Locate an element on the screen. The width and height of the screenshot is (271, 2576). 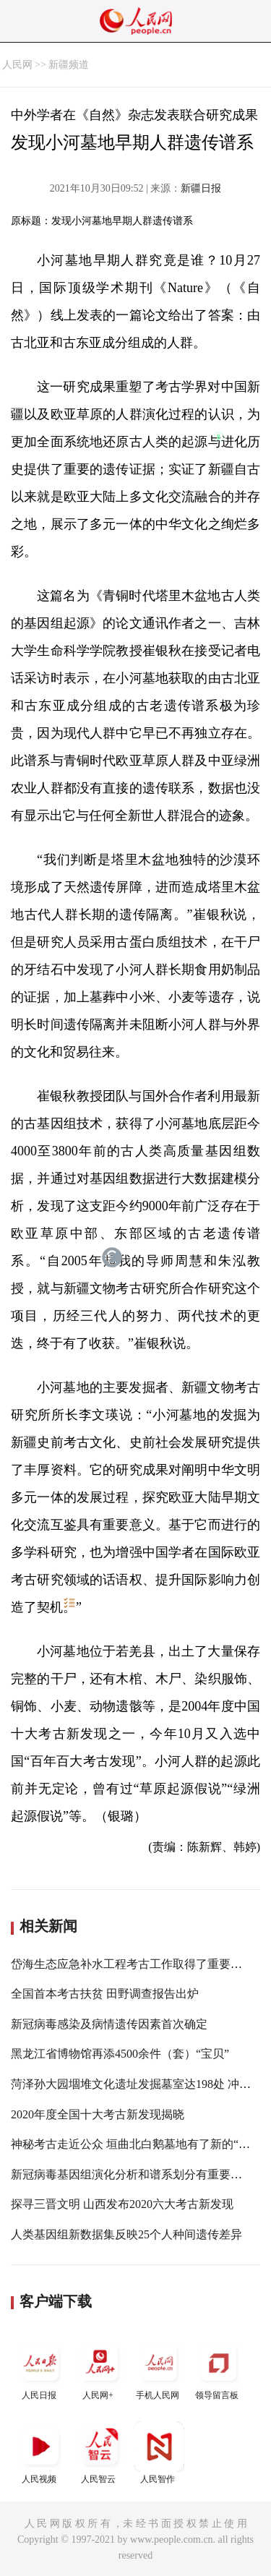
view euro currency or pricing is located at coordinates (112, 1257).